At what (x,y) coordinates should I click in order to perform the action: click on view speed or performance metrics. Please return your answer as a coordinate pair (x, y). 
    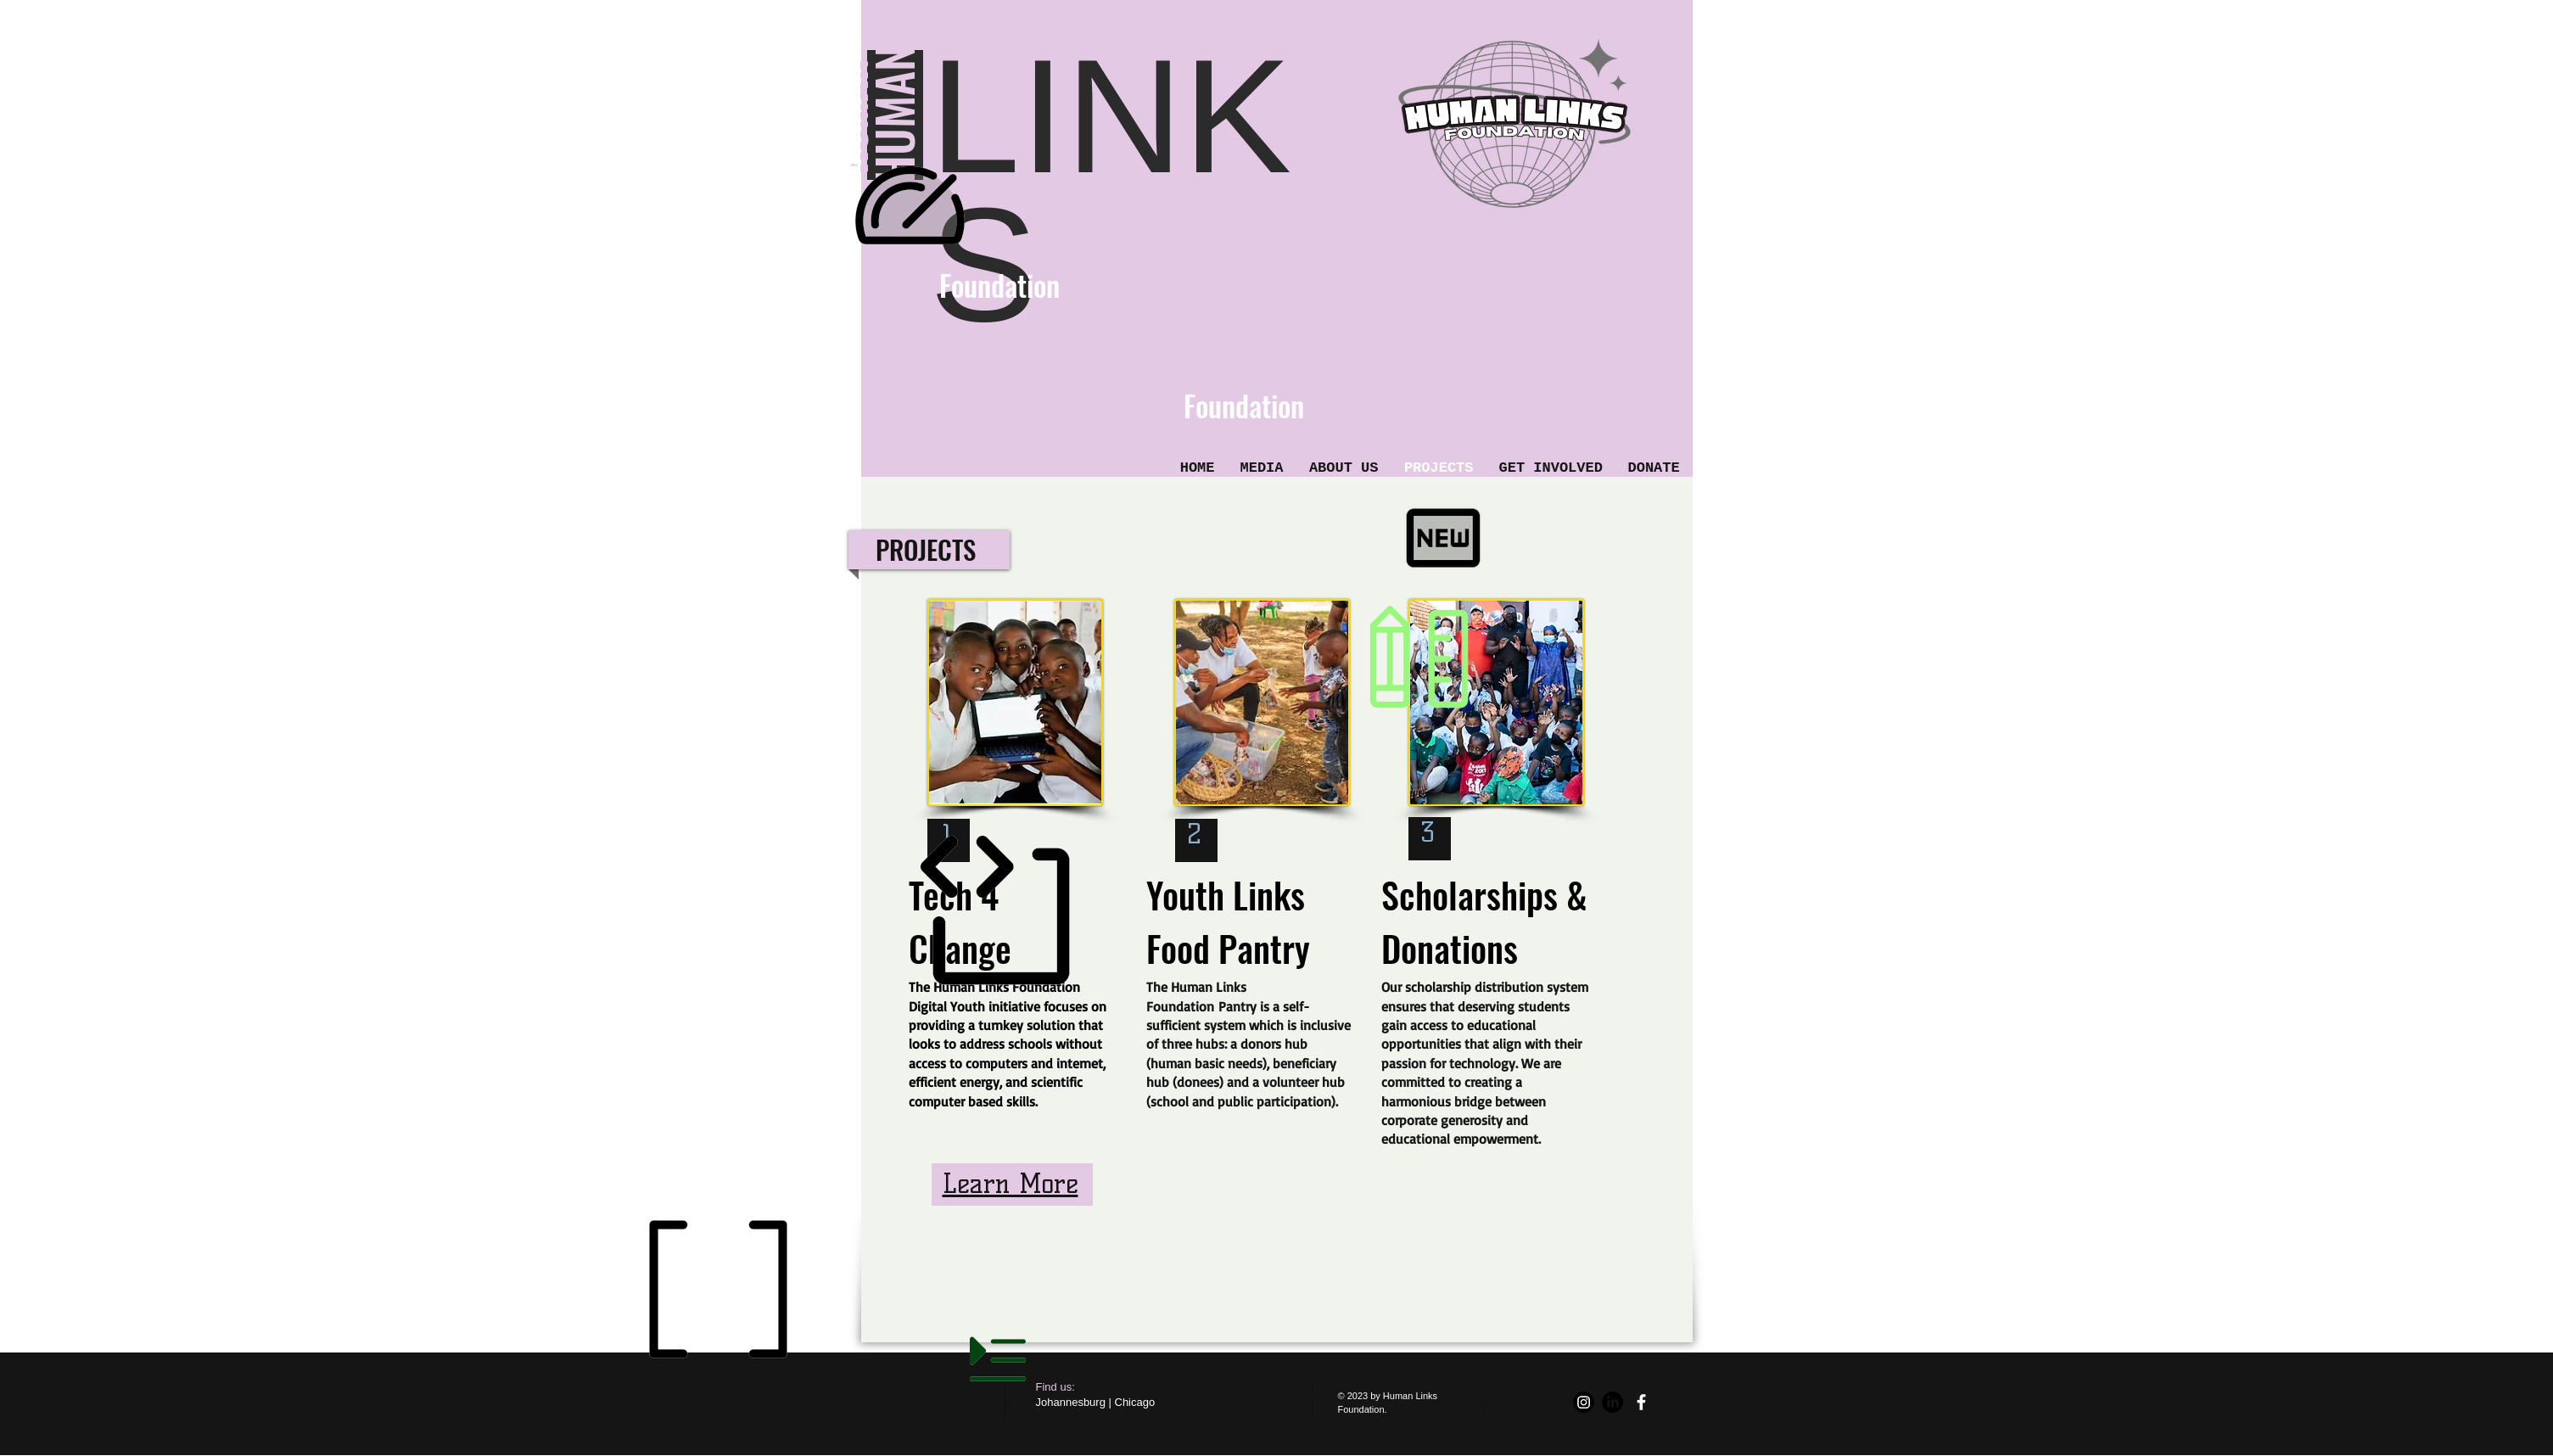
    Looking at the image, I should click on (910, 209).